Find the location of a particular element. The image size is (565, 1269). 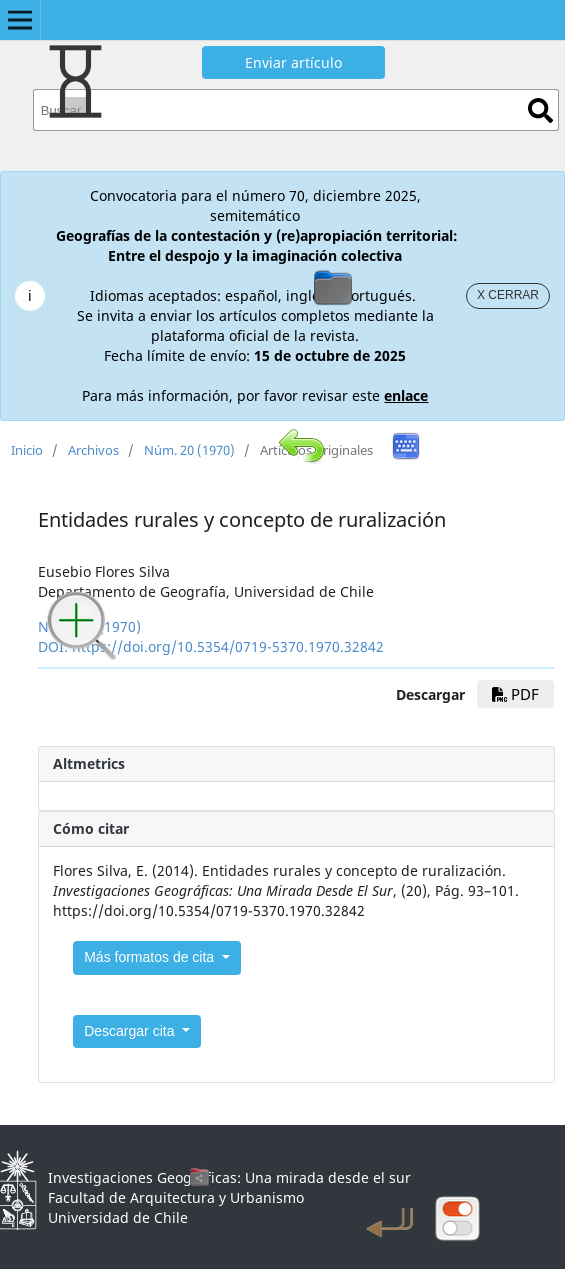

countdown timer or time remaining indicator is located at coordinates (75, 81).